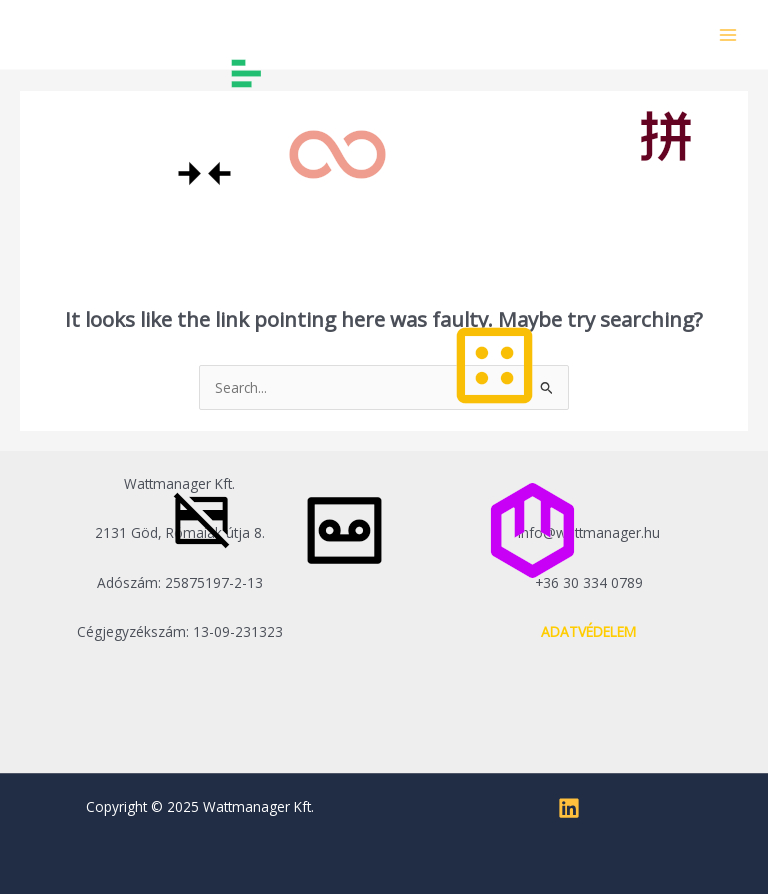 The width and height of the screenshot is (768, 894). Describe the element at coordinates (532, 530) in the screenshot. I see `wasmcloud platform logo` at that location.